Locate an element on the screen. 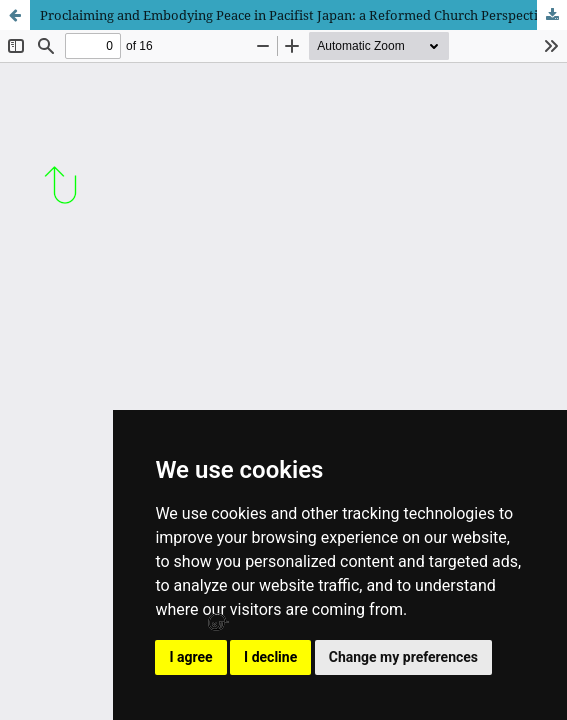 The height and width of the screenshot is (720, 567). view baseball or sports equipment is located at coordinates (218, 622).